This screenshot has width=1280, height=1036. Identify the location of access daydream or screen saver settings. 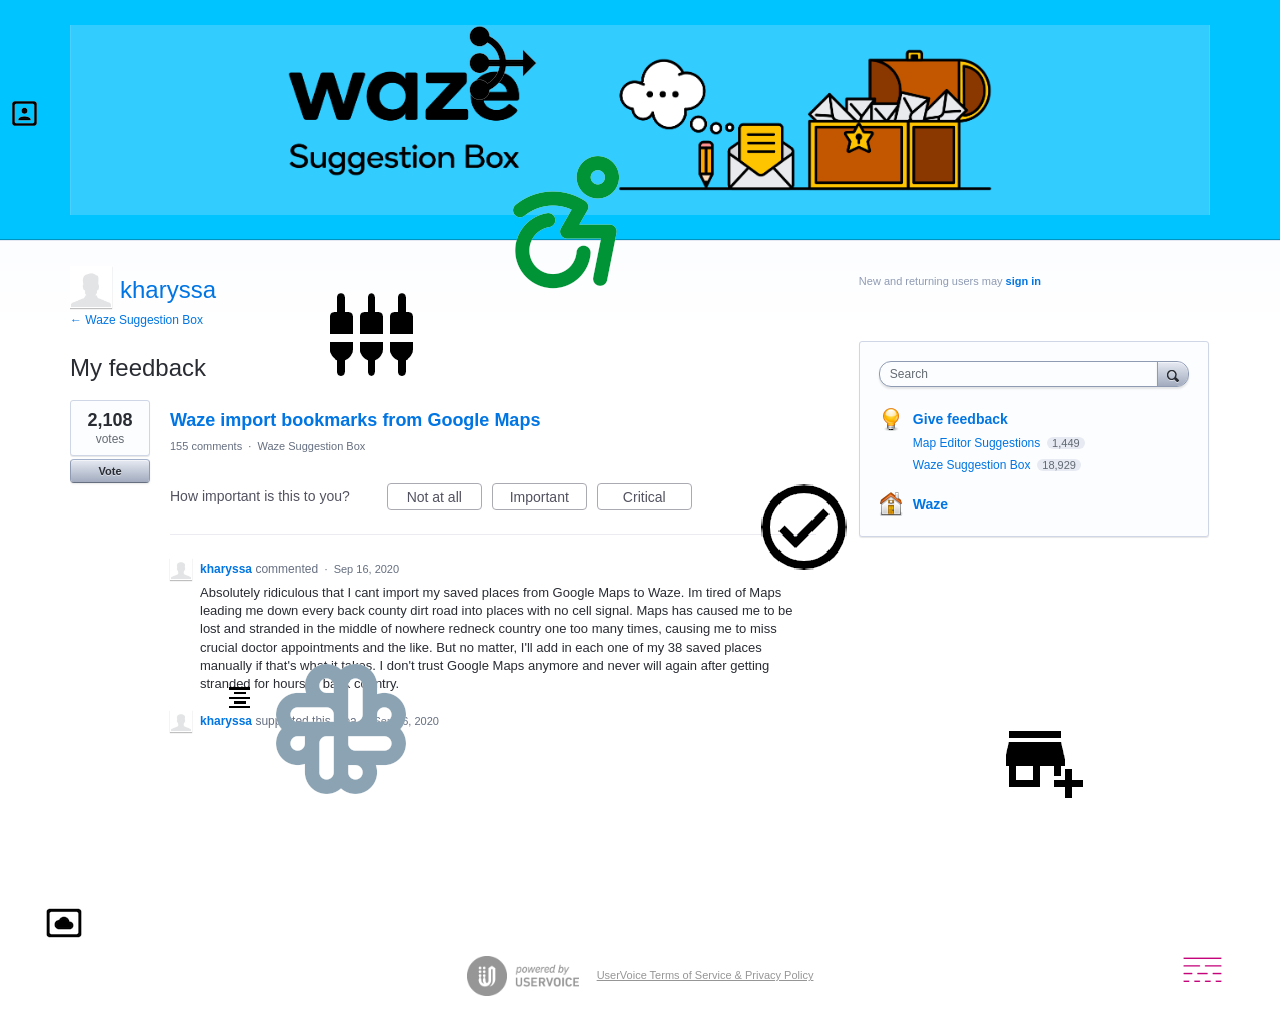
(64, 923).